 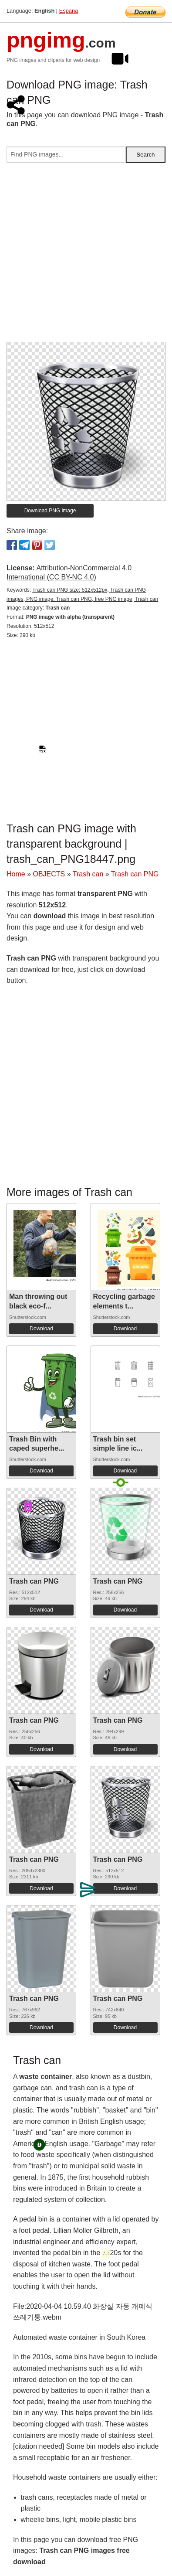 What do you see at coordinates (28, 1506) in the screenshot?
I see `view user profile or personnel record` at bounding box center [28, 1506].